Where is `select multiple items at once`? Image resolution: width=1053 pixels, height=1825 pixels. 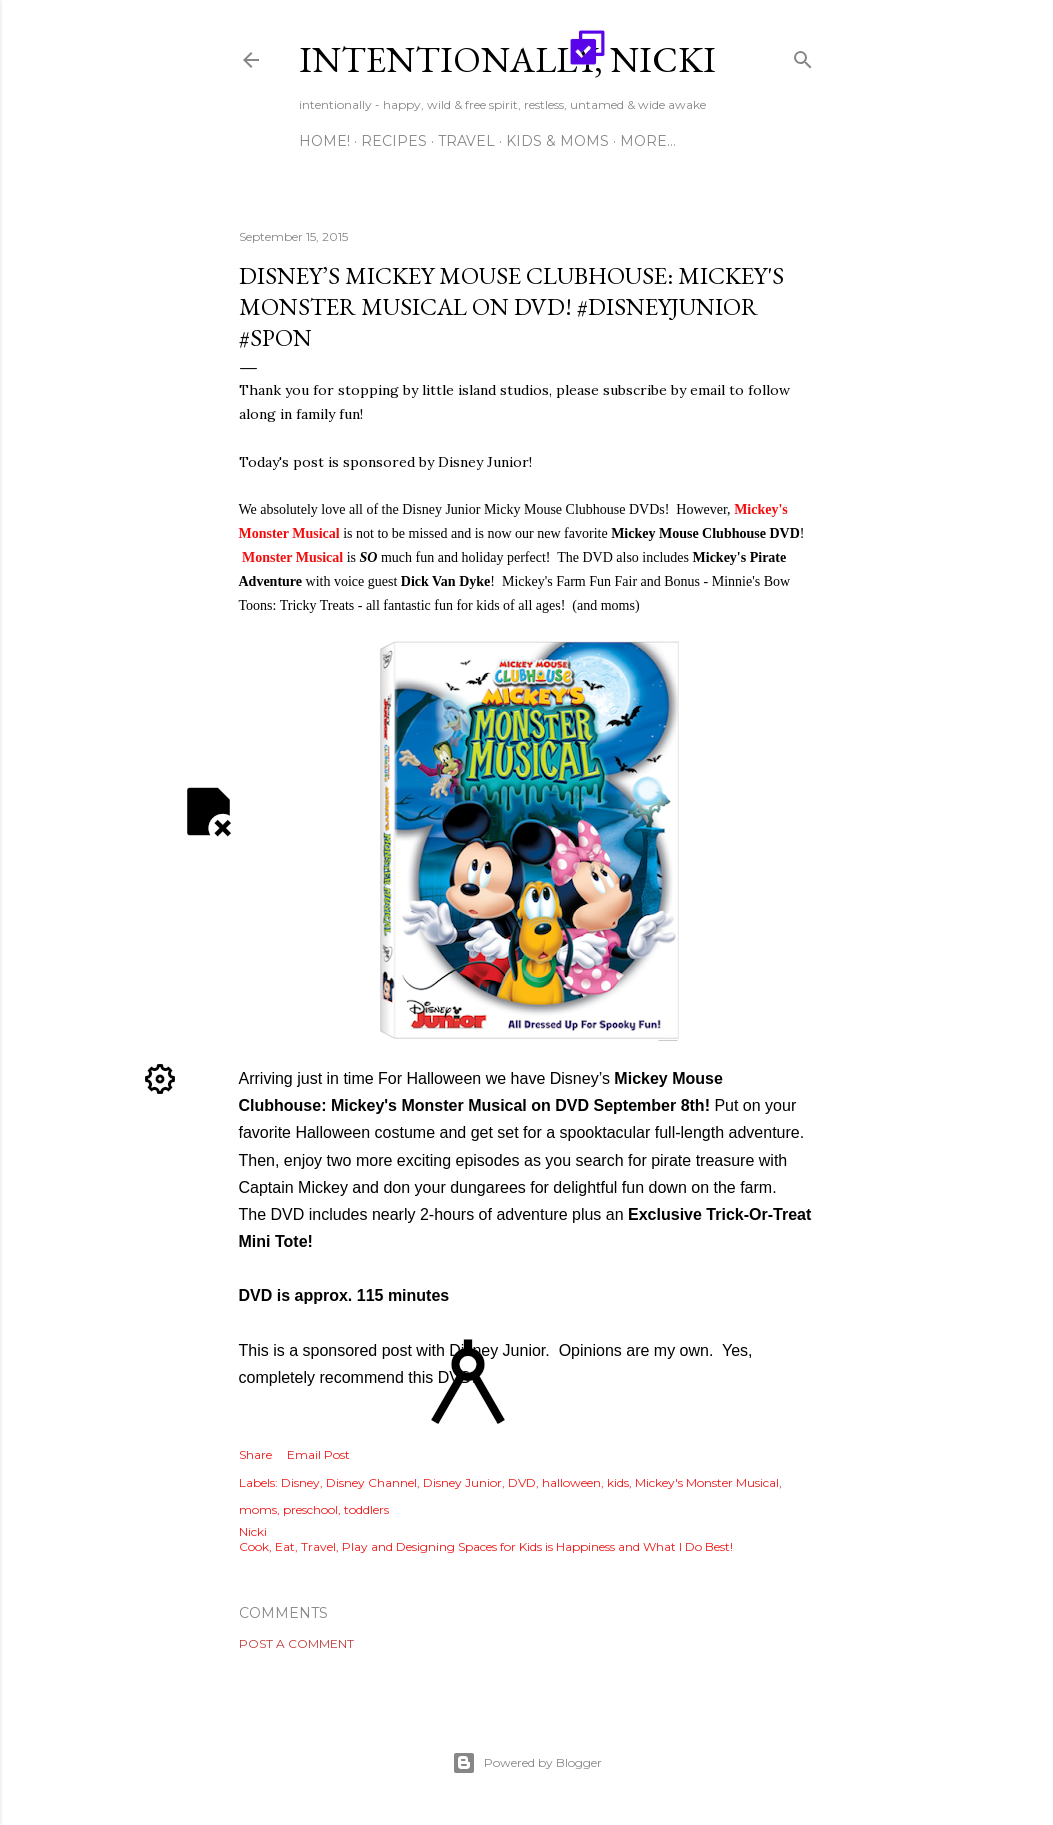 select multiple items at once is located at coordinates (587, 47).